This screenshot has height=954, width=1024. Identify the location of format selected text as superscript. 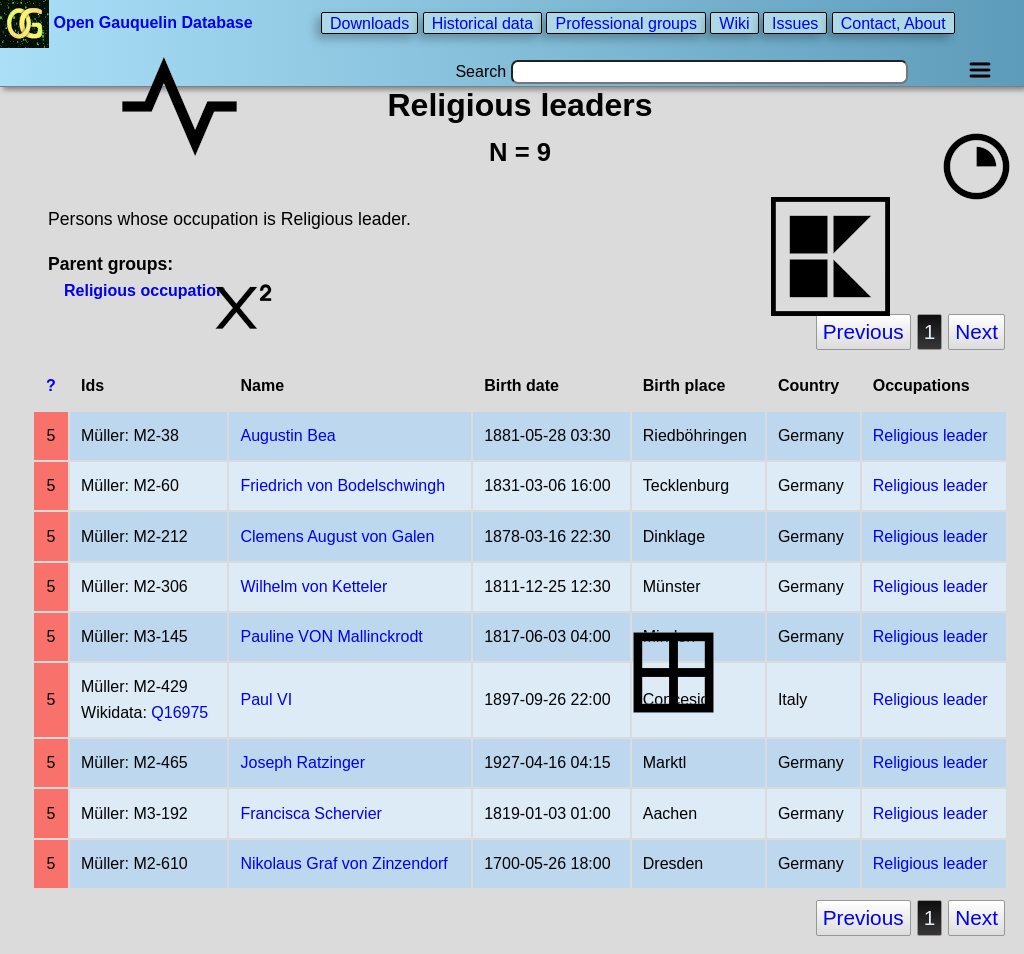
(240, 306).